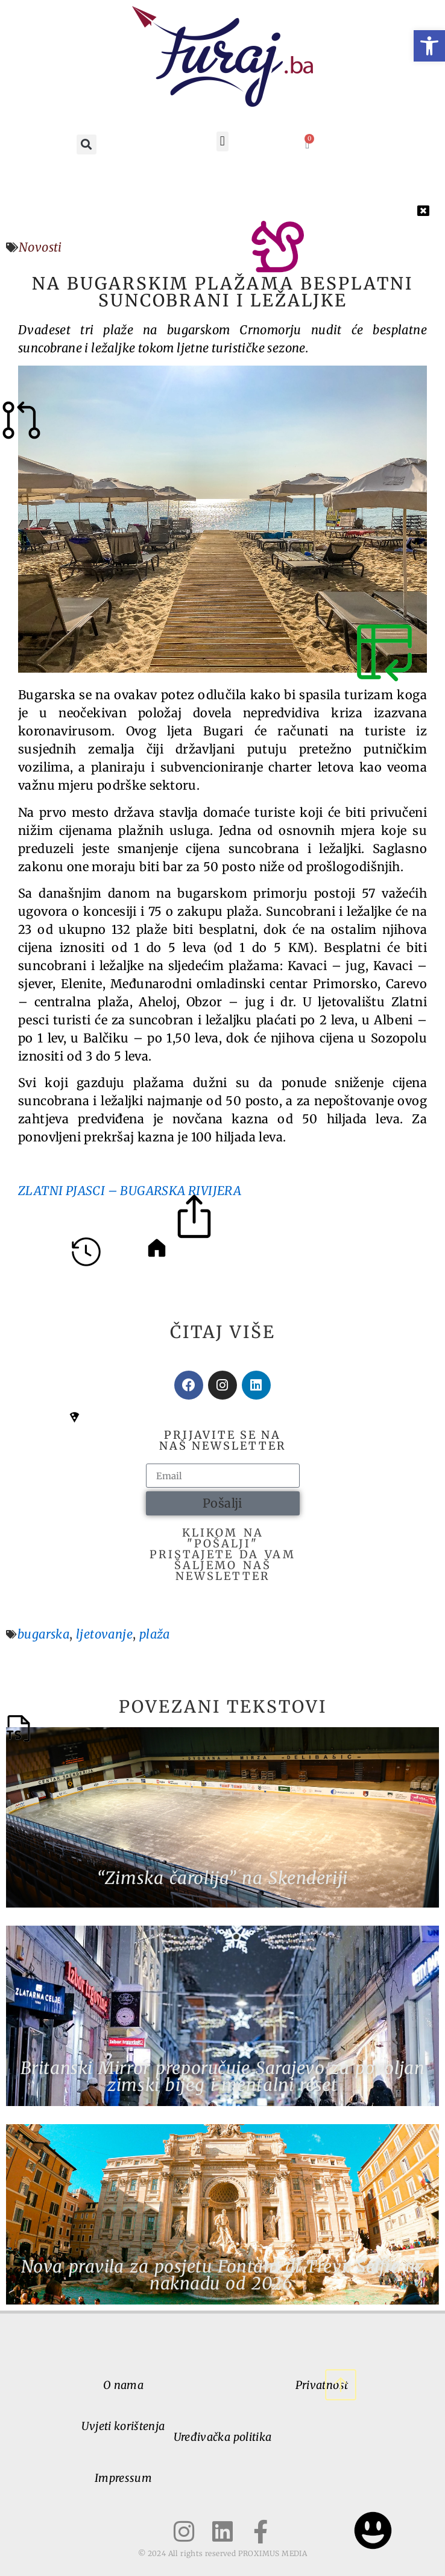  I want to click on upload a file or document, so click(341, 2385).